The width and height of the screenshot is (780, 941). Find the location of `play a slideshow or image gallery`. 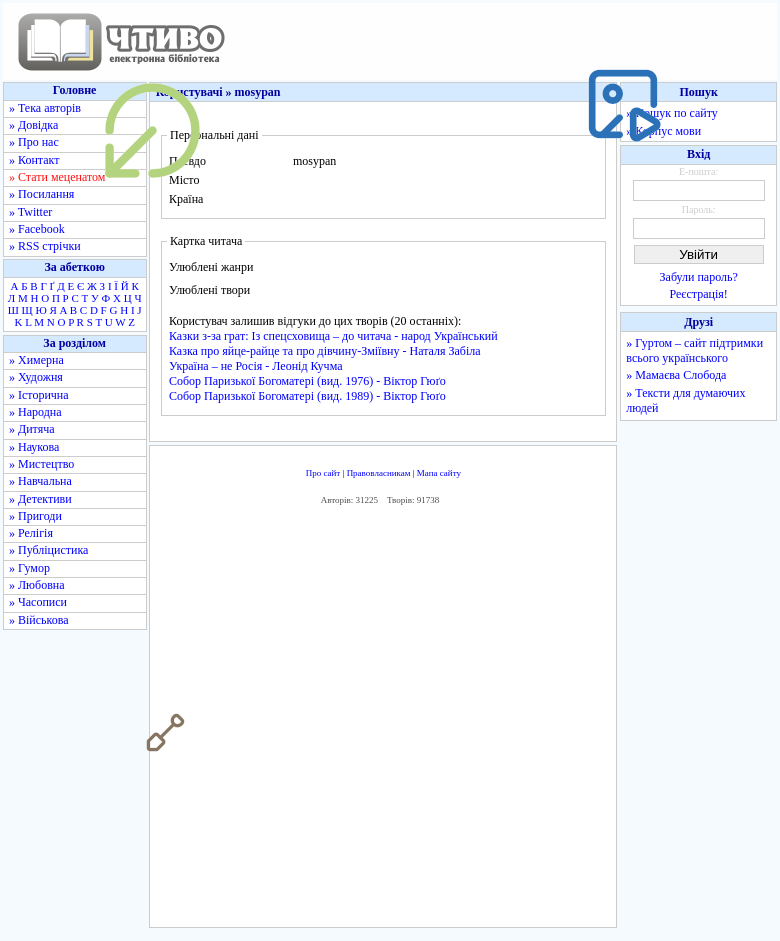

play a slideshow or image gallery is located at coordinates (623, 104).